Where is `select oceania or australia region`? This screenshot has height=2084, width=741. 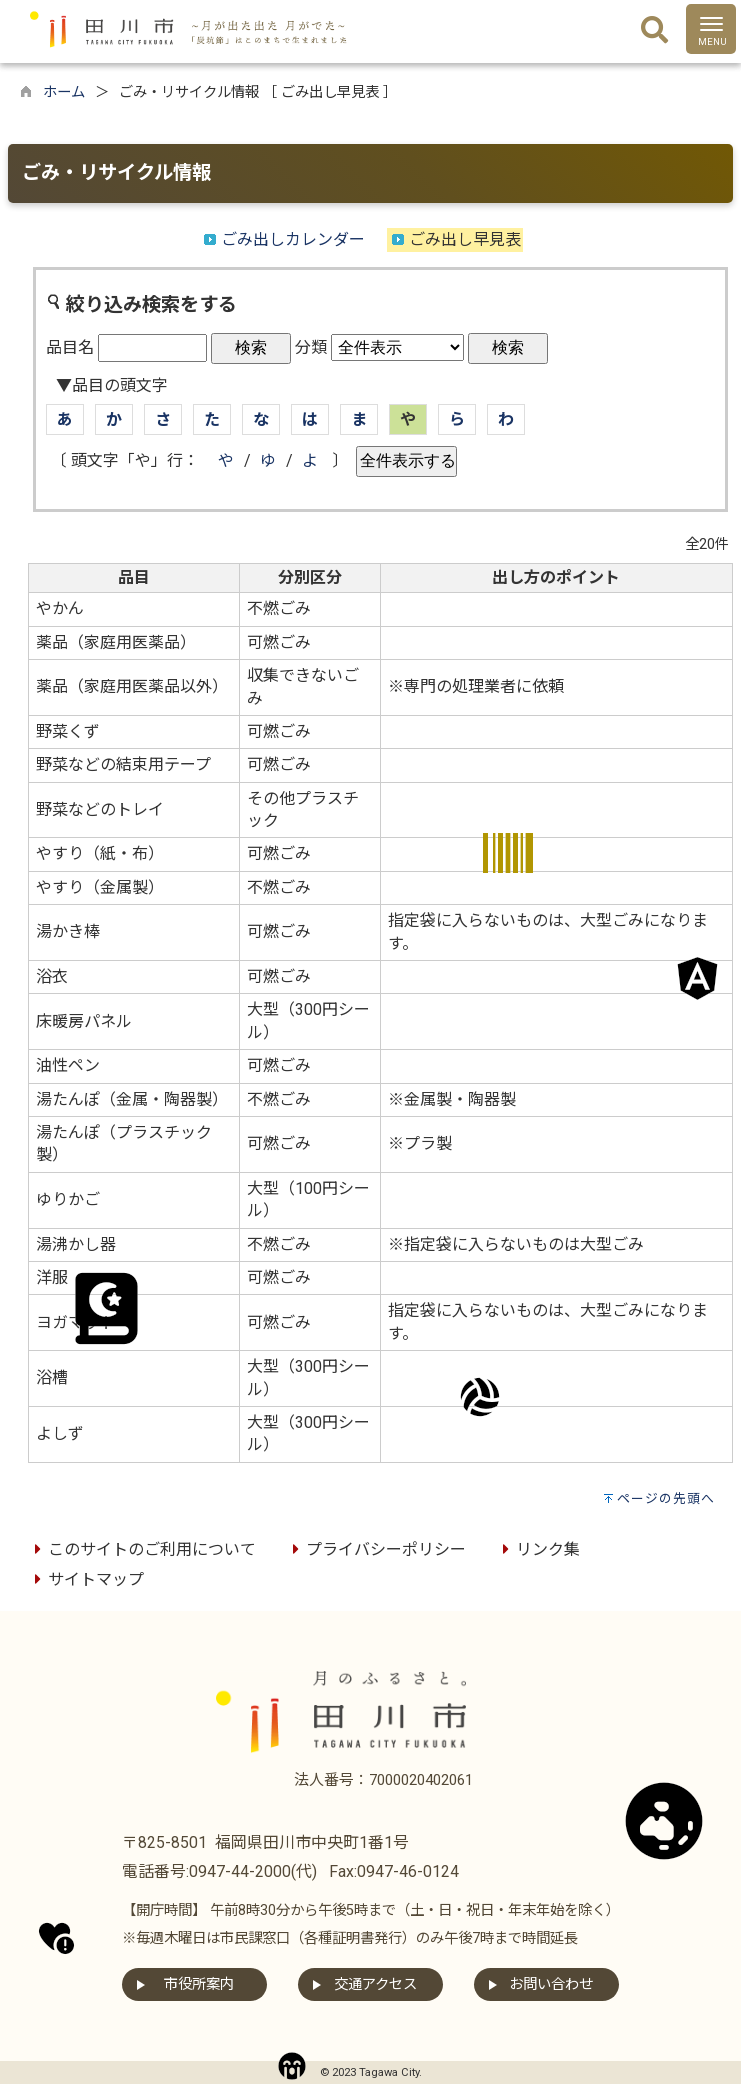
select oceania or australia region is located at coordinates (664, 1821).